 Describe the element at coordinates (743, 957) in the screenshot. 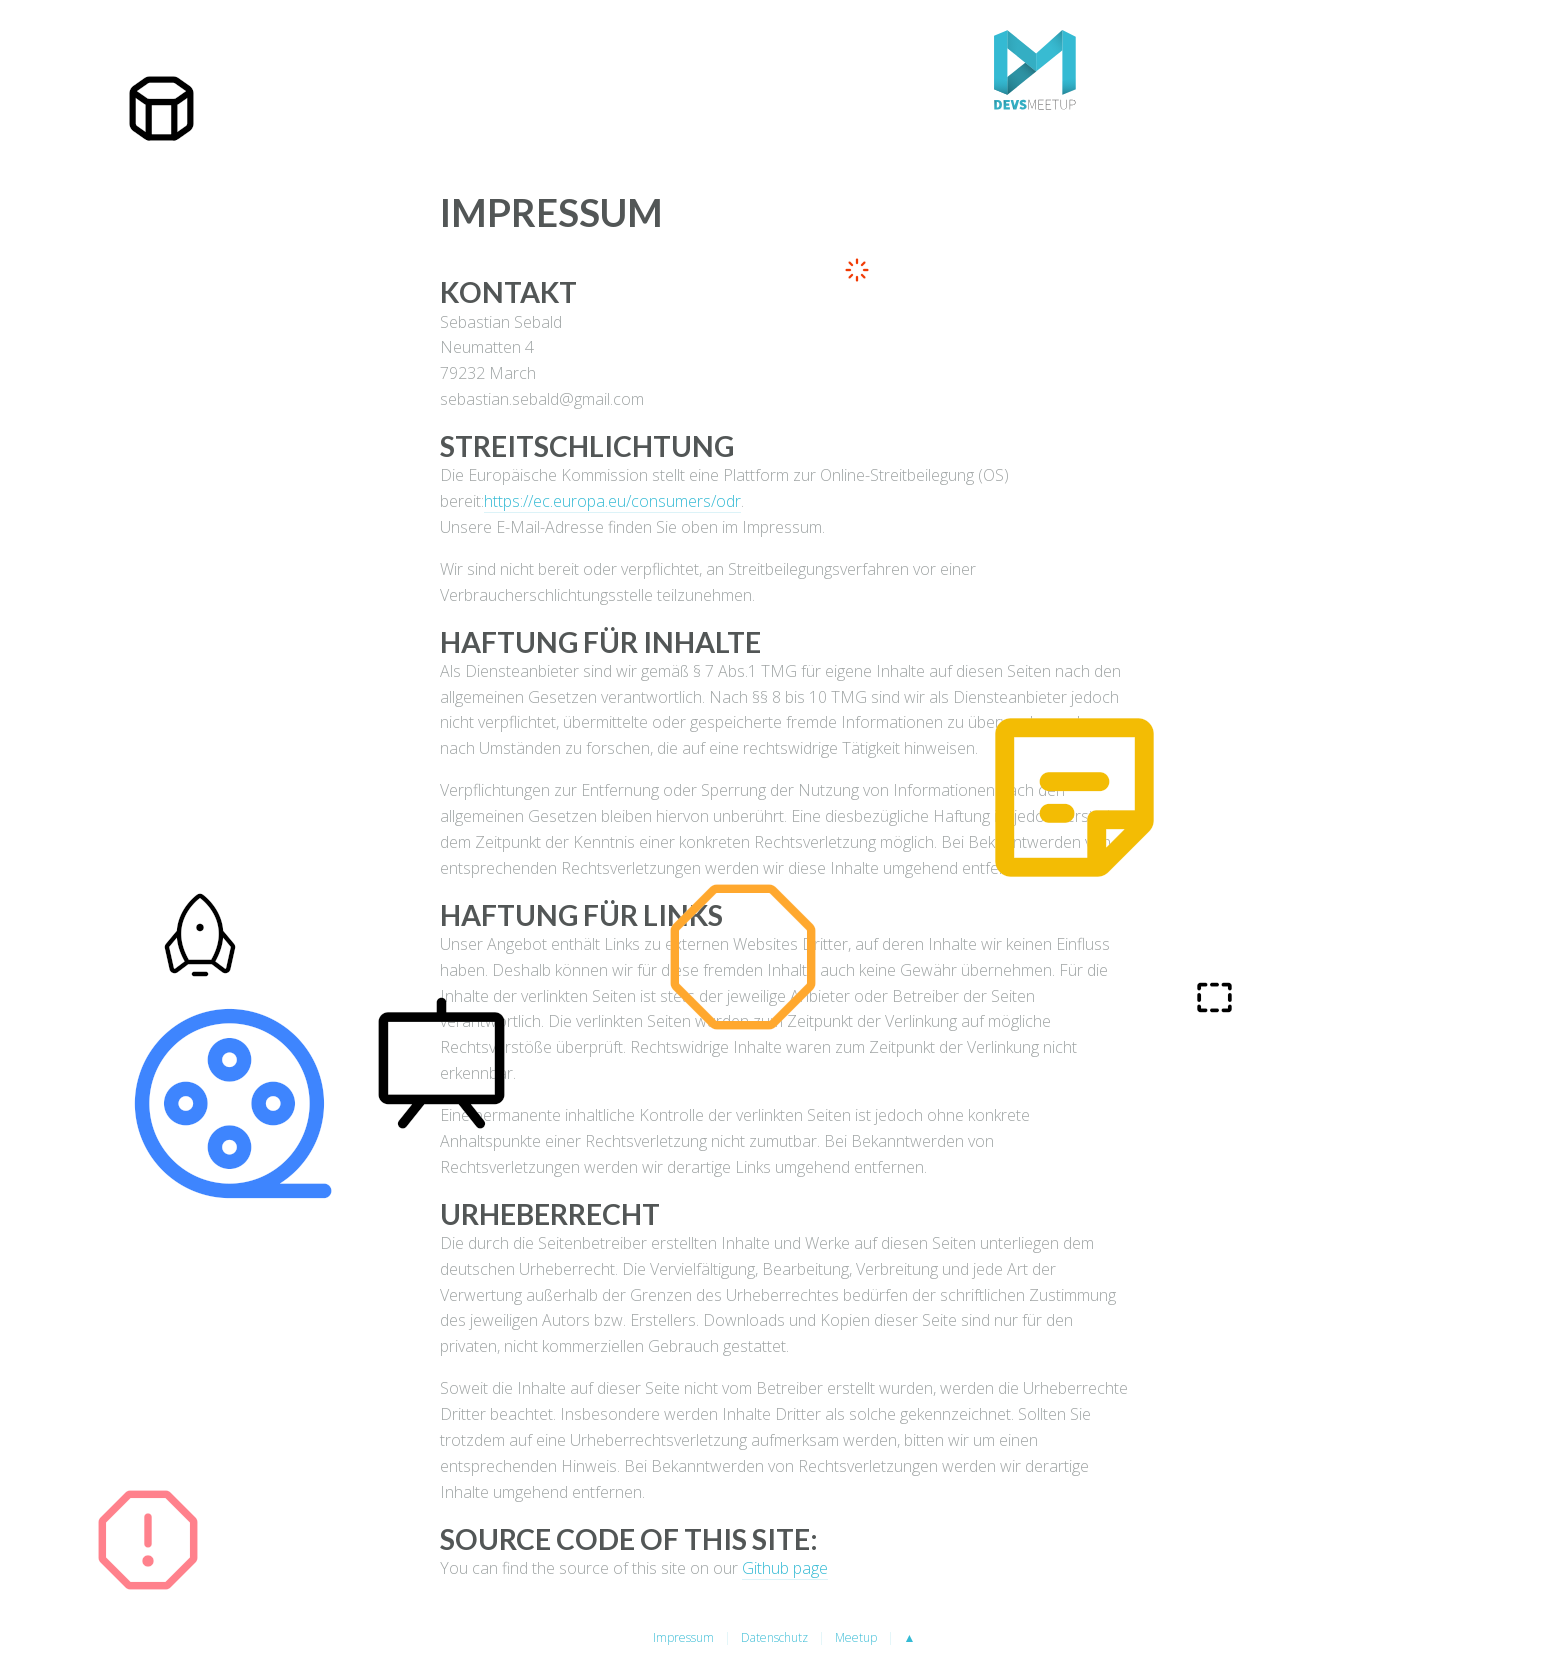

I see `indicates a stop or warning state` at that location.